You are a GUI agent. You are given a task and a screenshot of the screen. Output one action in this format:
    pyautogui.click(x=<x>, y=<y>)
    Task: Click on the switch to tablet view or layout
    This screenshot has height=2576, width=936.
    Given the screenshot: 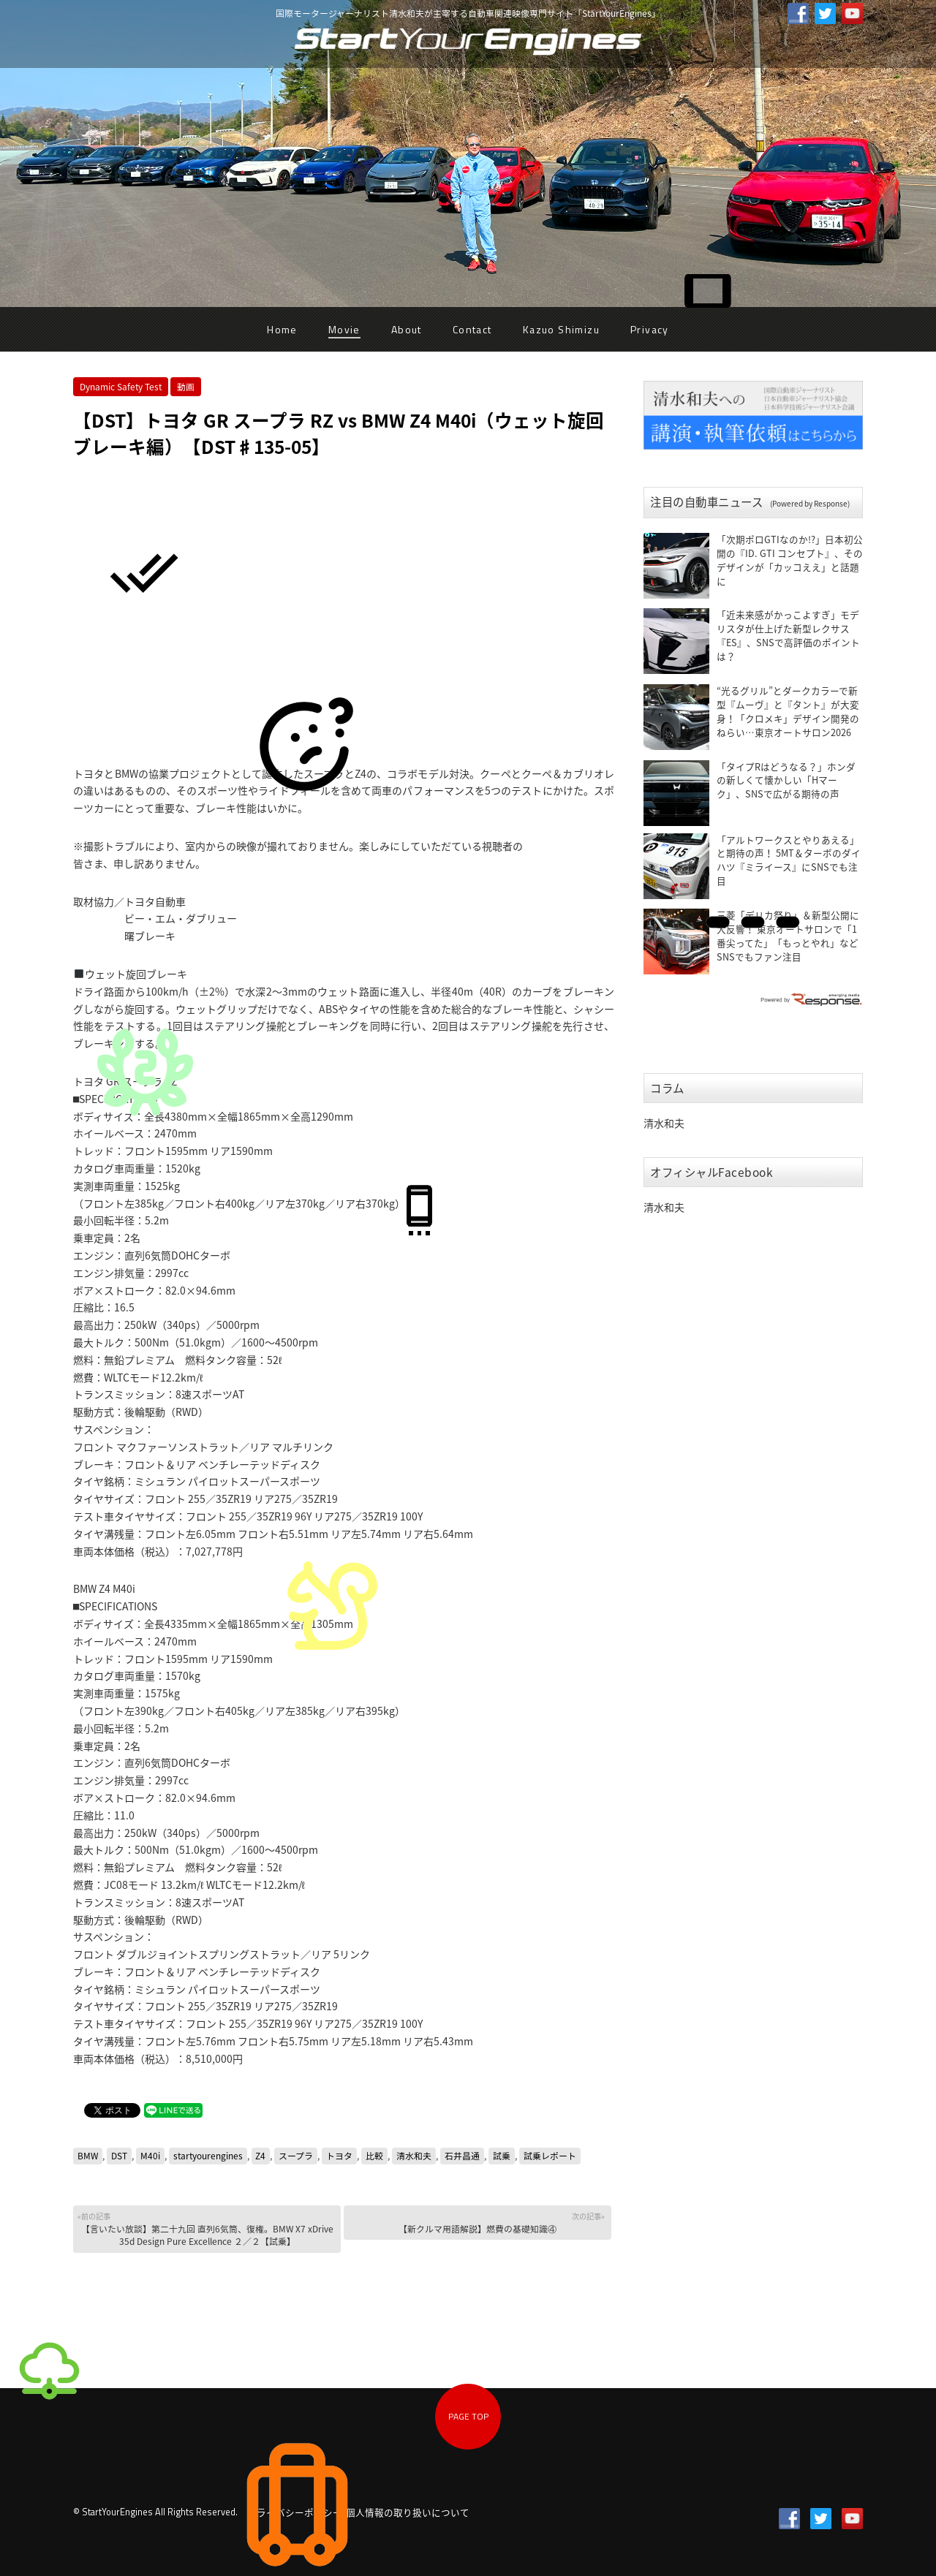 What is the action you would take?
    pyautogui.click(x=708, y=291)
    